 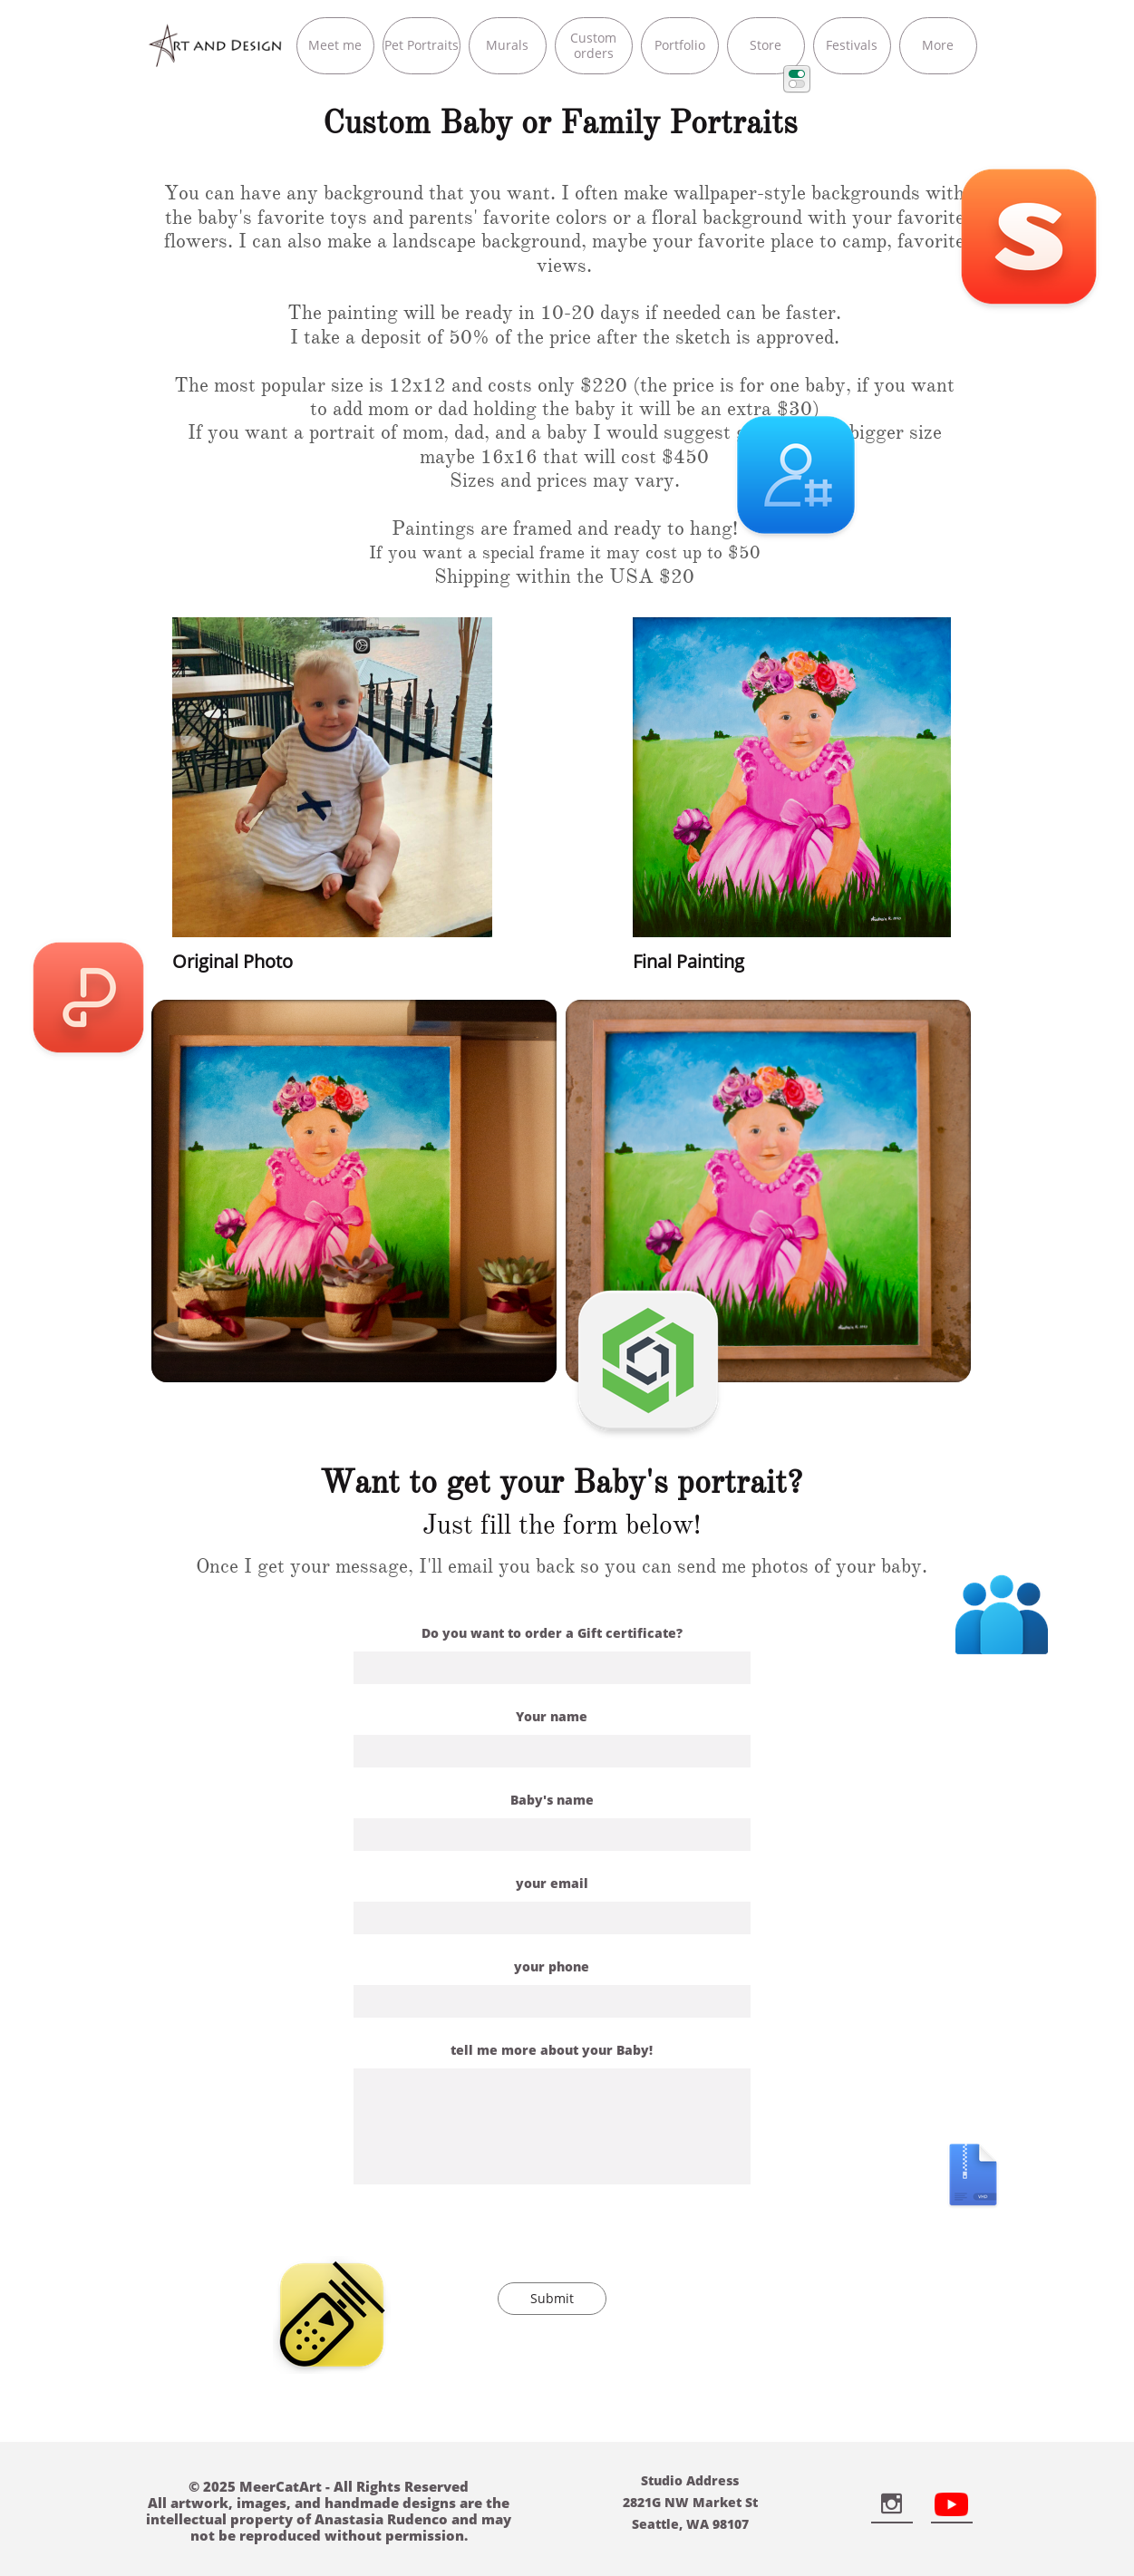 What do you see at coordinates (1002, 1612) in the screenshot?
I see `open the people app to manage contacts` at bounding box center [1002, 1612].